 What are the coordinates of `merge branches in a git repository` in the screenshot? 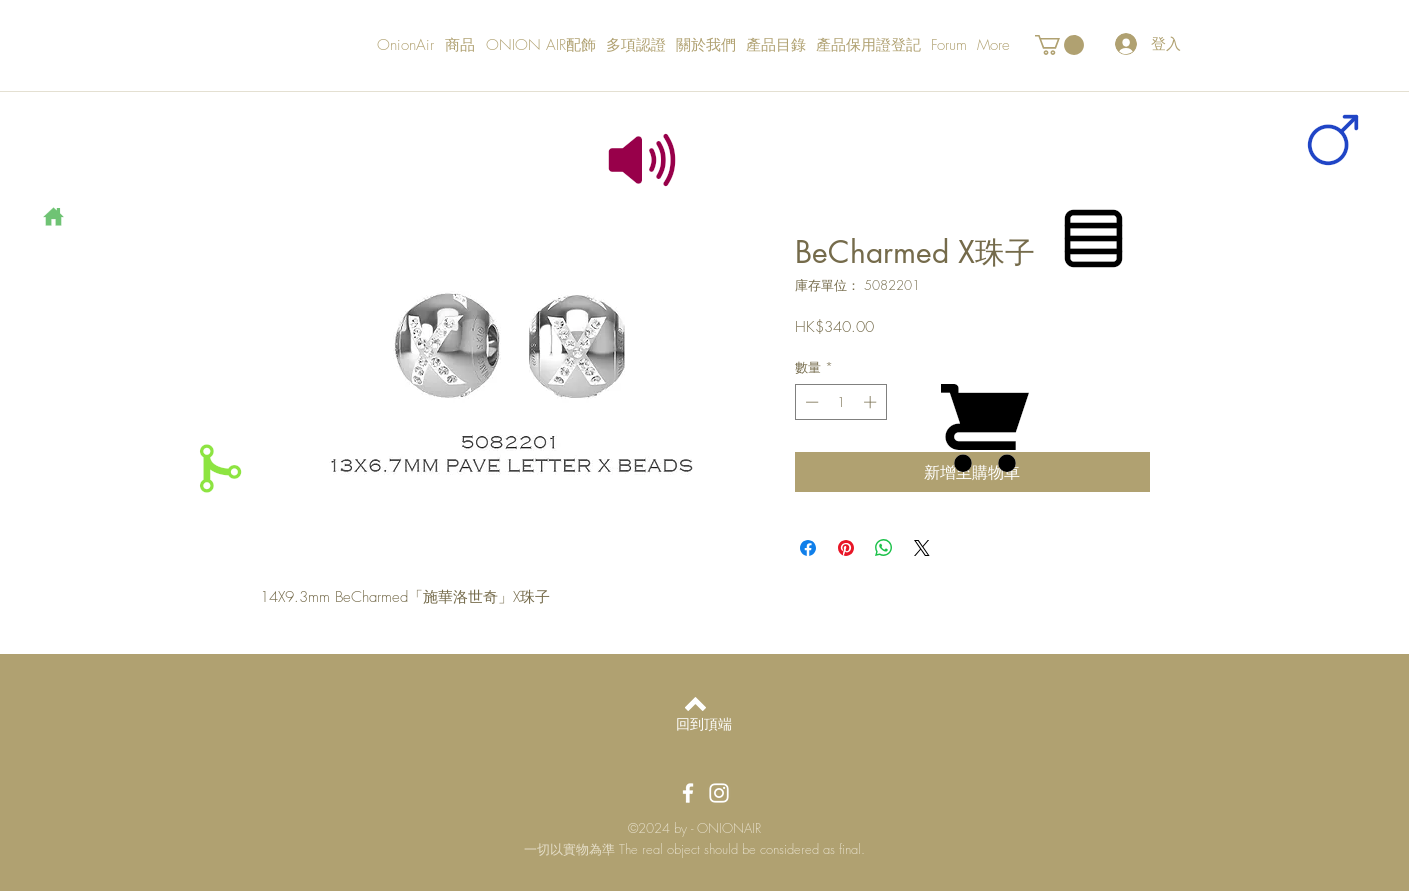 It's located at (220, 468).